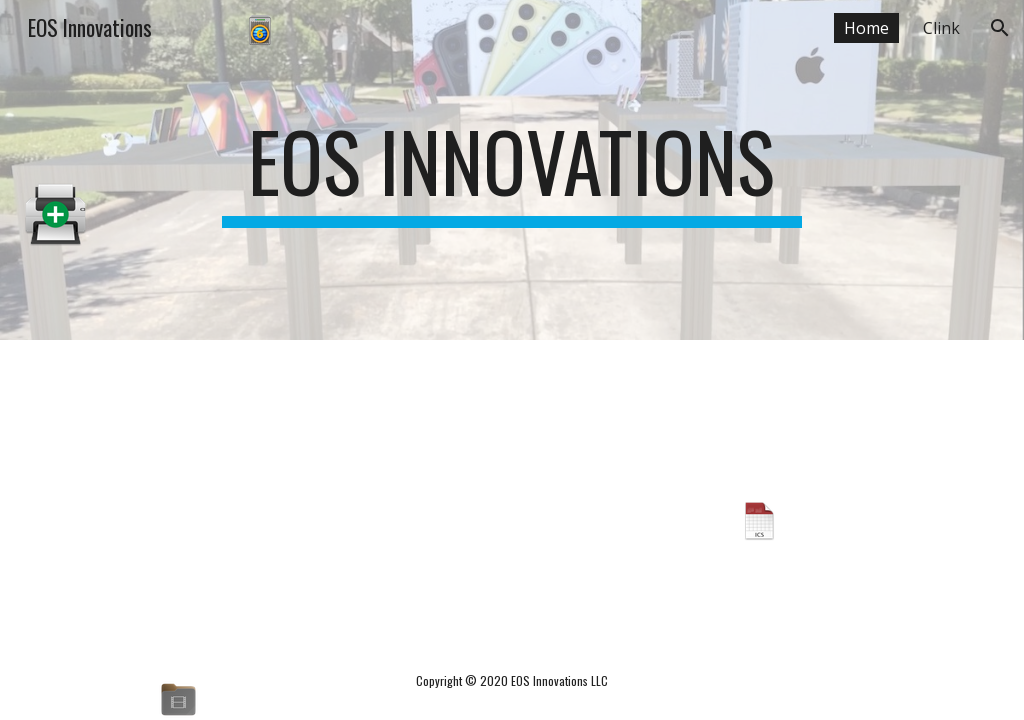 This screenshot has height=720, width=1024. Describe the element at coordinates (55, 214) in the screenshot. I see `add a new printer to your system` at that location.